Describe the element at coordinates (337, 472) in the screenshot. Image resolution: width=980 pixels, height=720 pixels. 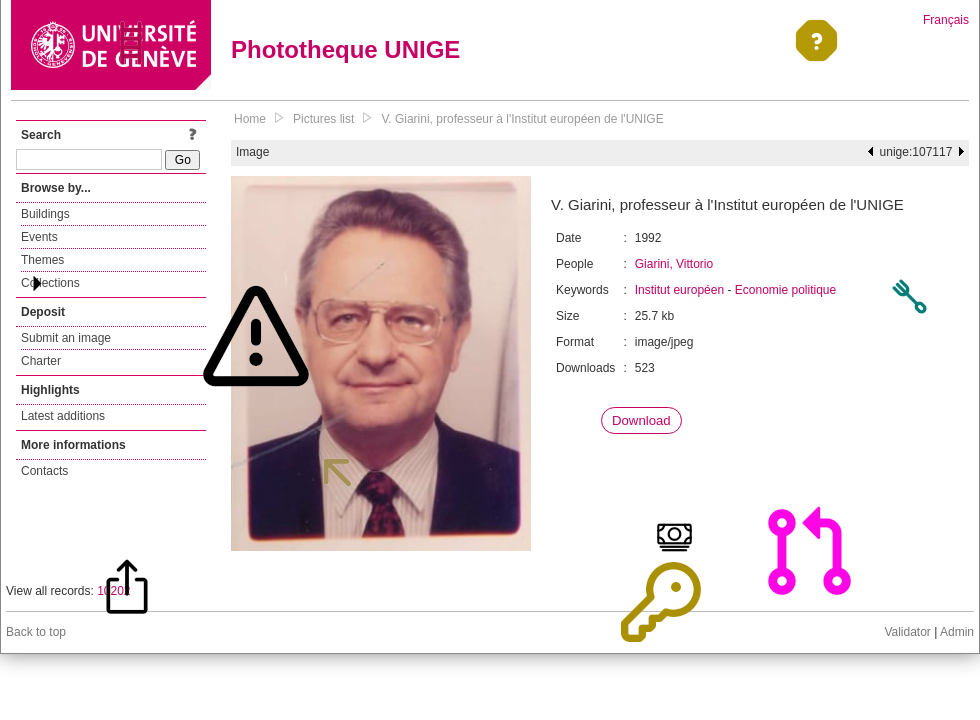
I see `navigate back to previous screen` at that location.